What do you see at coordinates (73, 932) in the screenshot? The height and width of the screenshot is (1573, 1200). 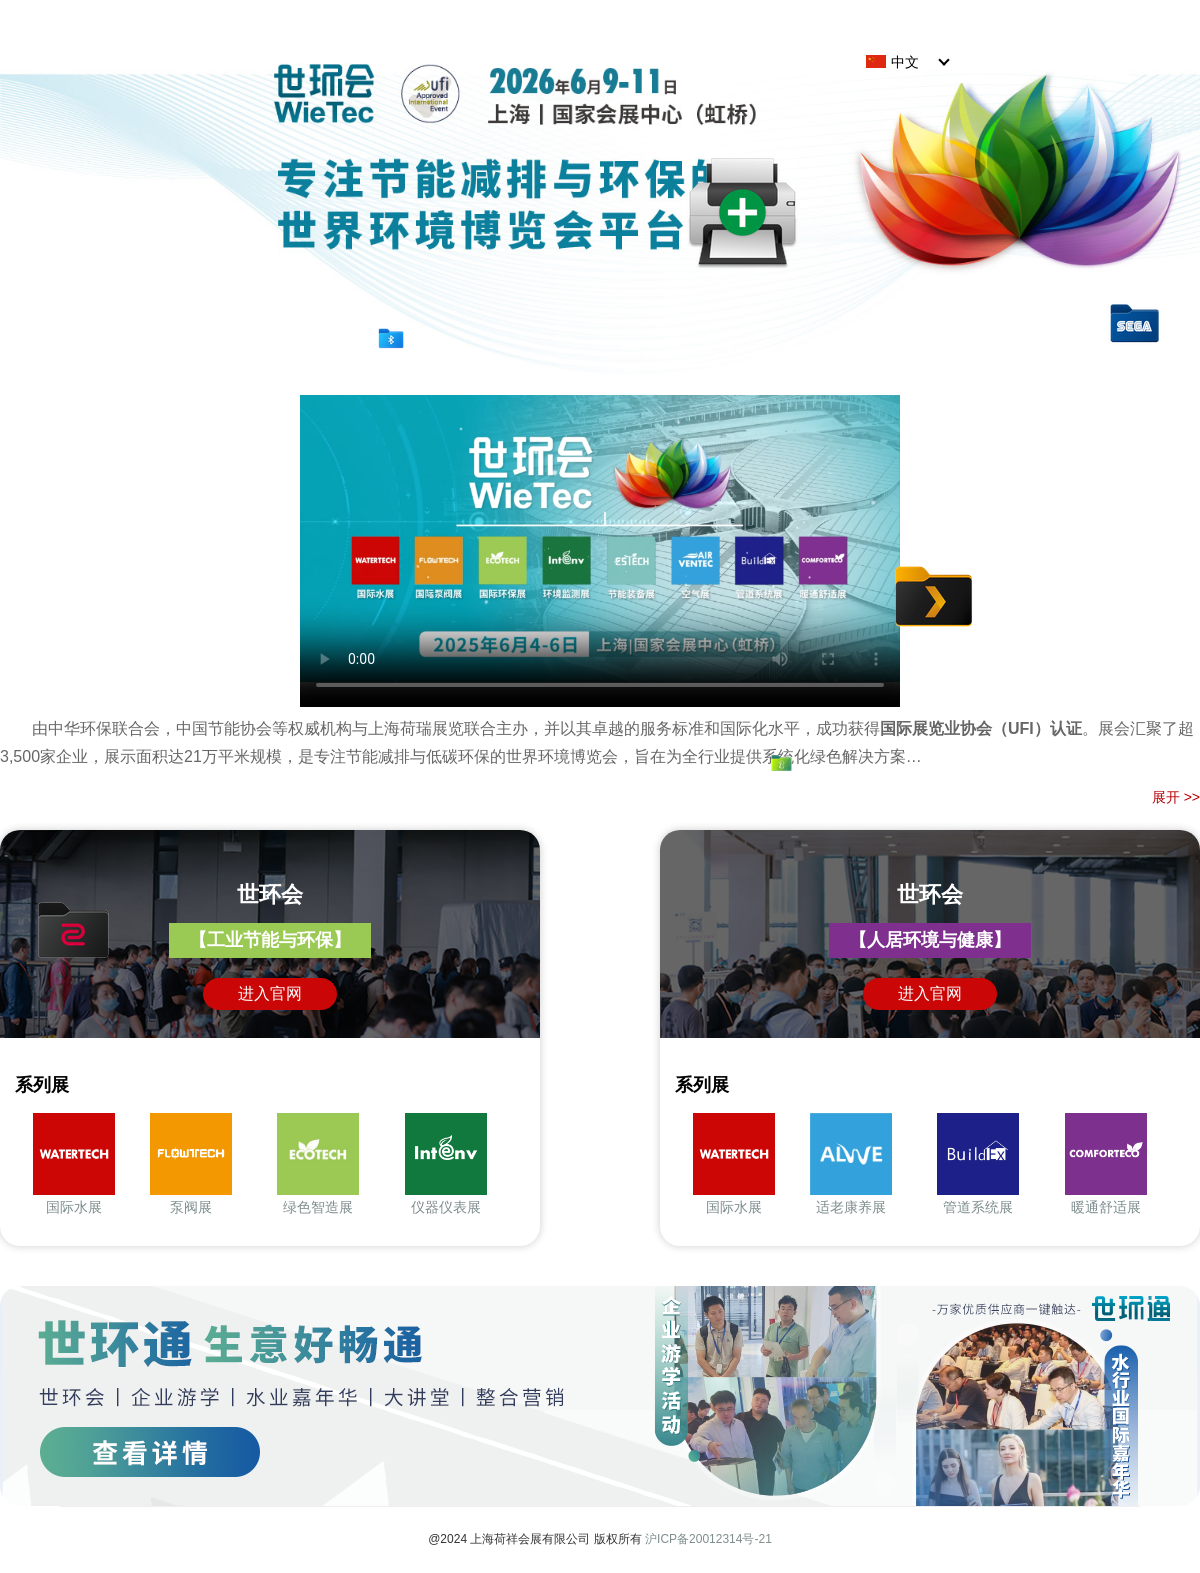 I see `folder containing BenQ ZOWIE gaming peripherals software or drivers` at bounding box center [73, 932].